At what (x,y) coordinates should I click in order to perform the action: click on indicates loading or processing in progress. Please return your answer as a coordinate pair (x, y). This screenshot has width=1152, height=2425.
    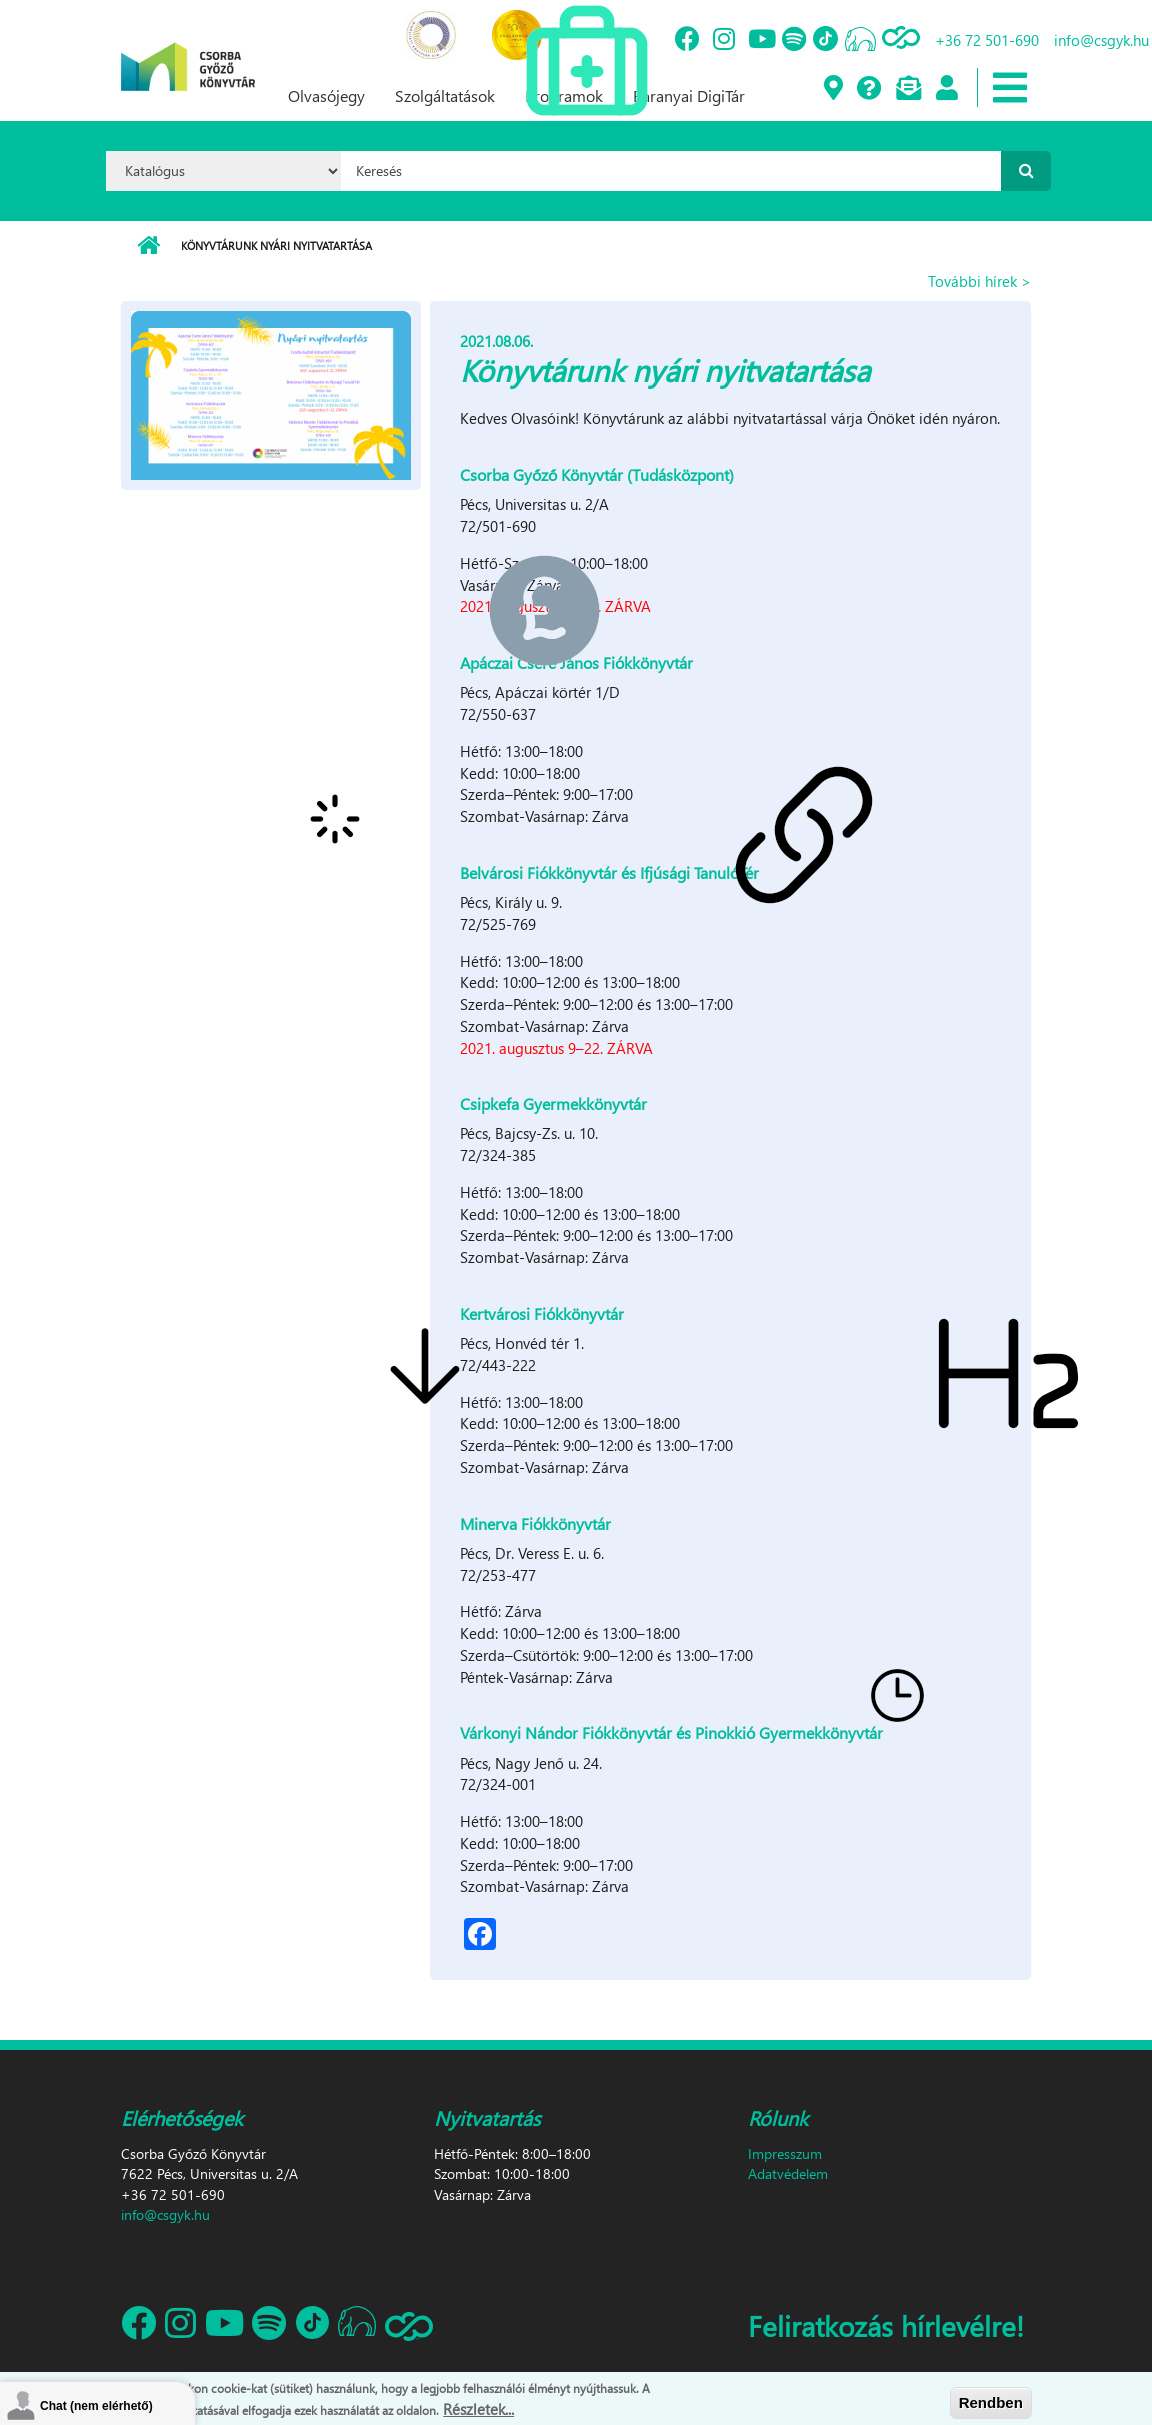
    Looking at the image, I should click on (335, 819).